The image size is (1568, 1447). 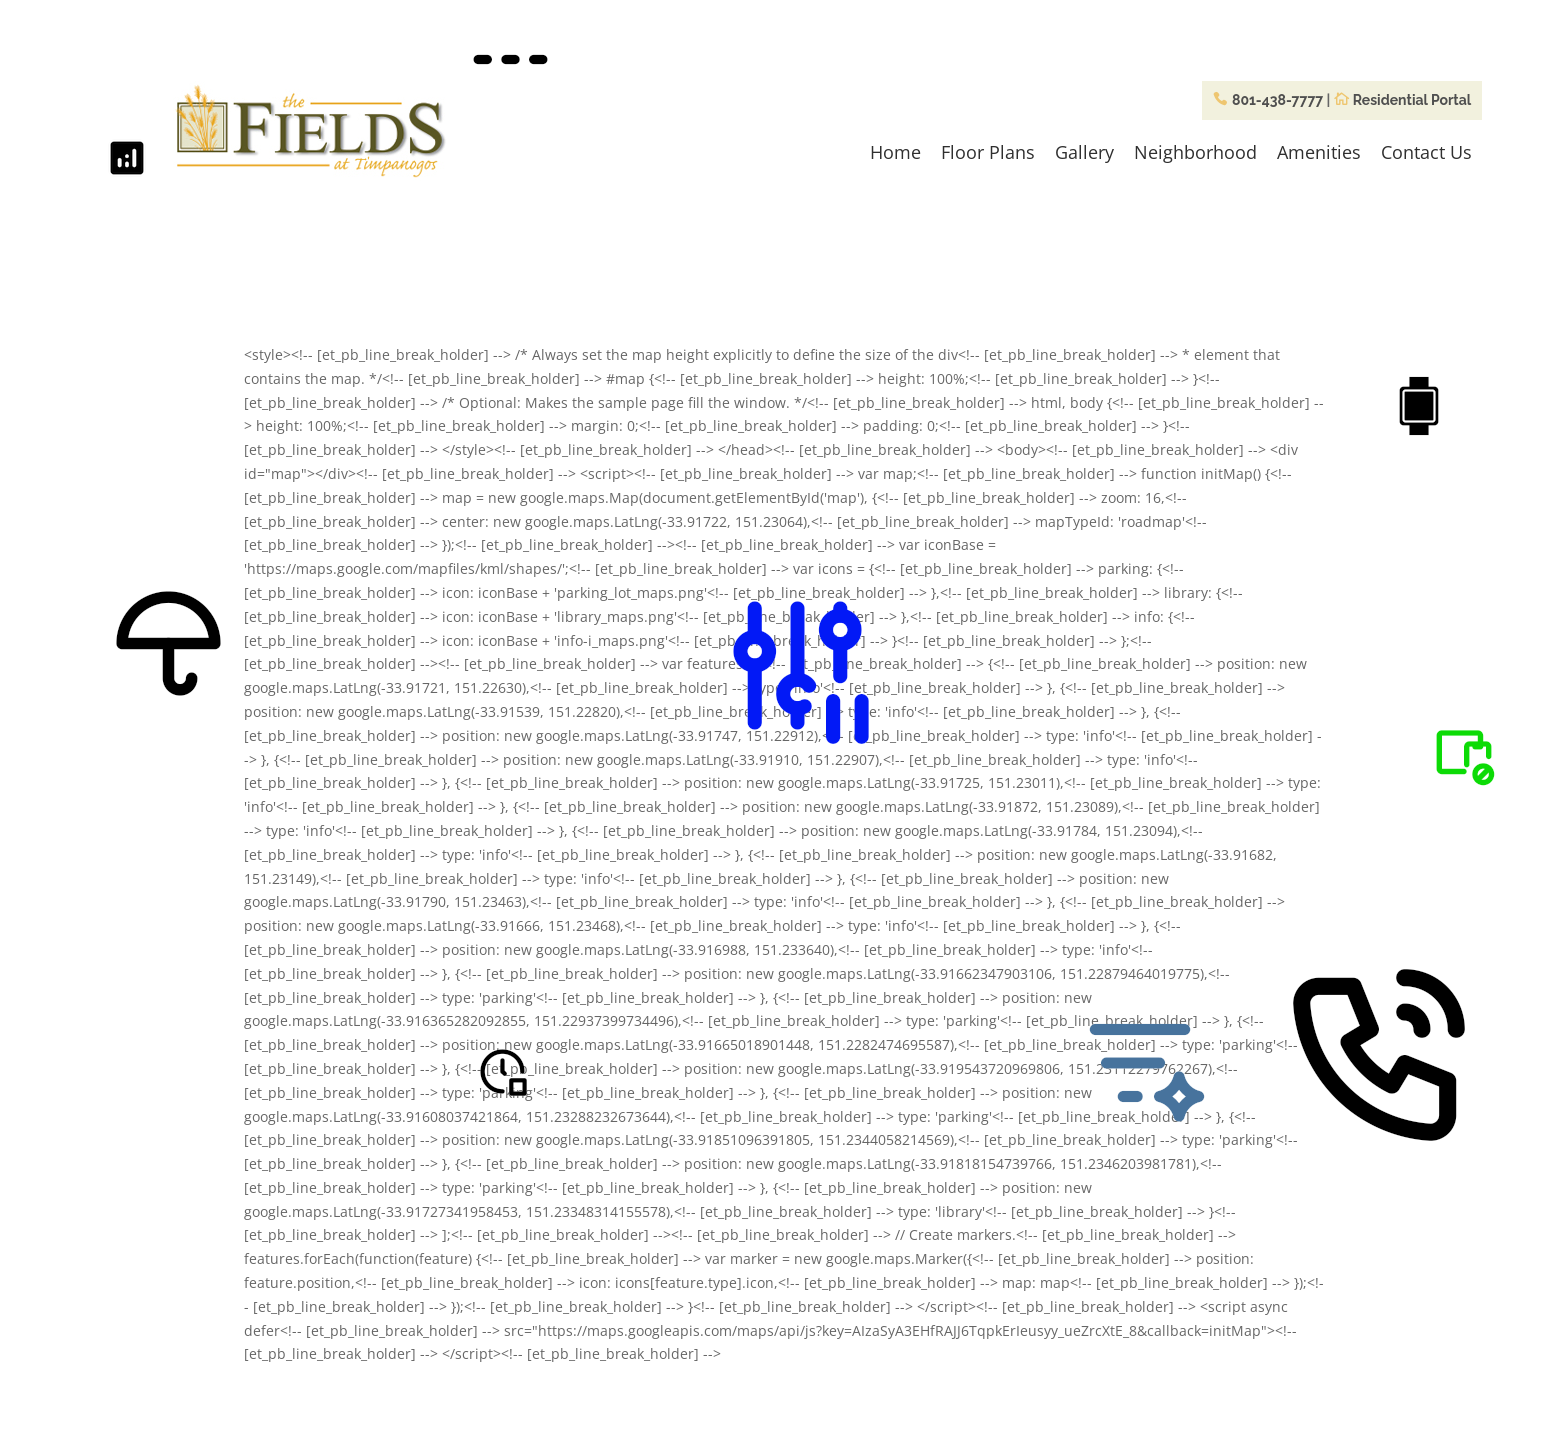 I want to click on indicates a dashed line or border style option, so click(x=510, y=59).